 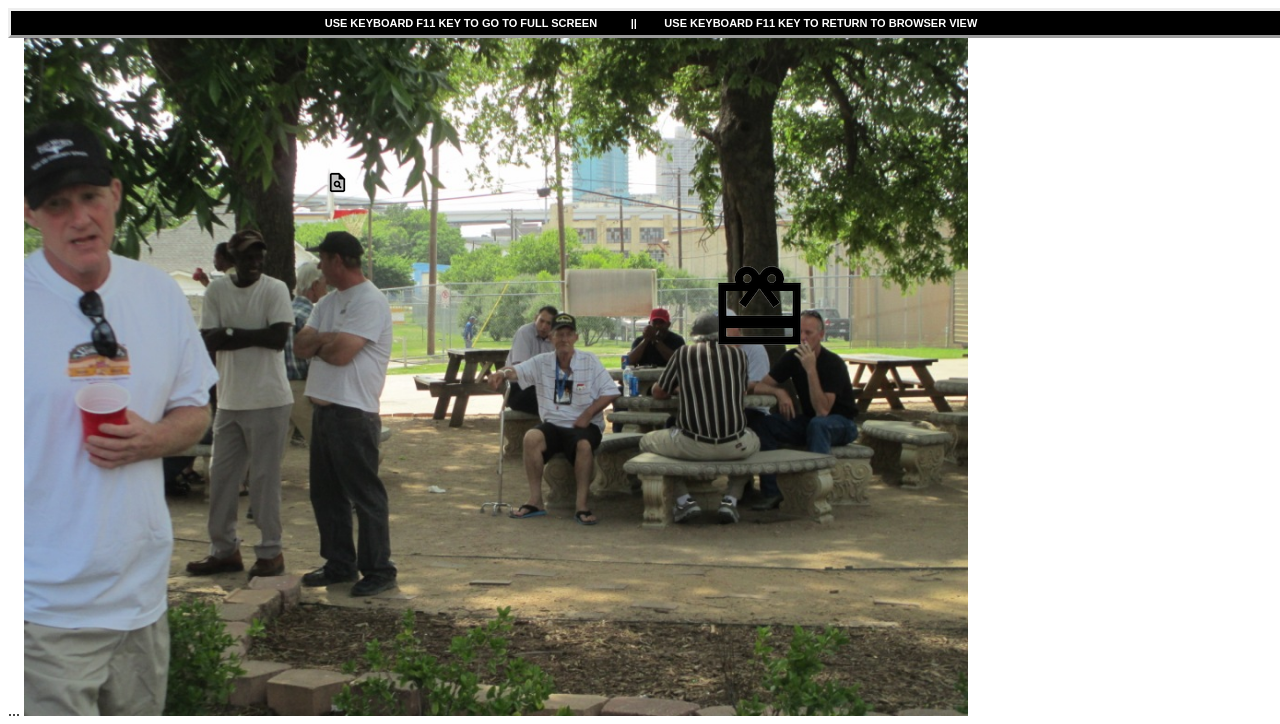 I want to click on search within a document, so click(x=337, y=182).